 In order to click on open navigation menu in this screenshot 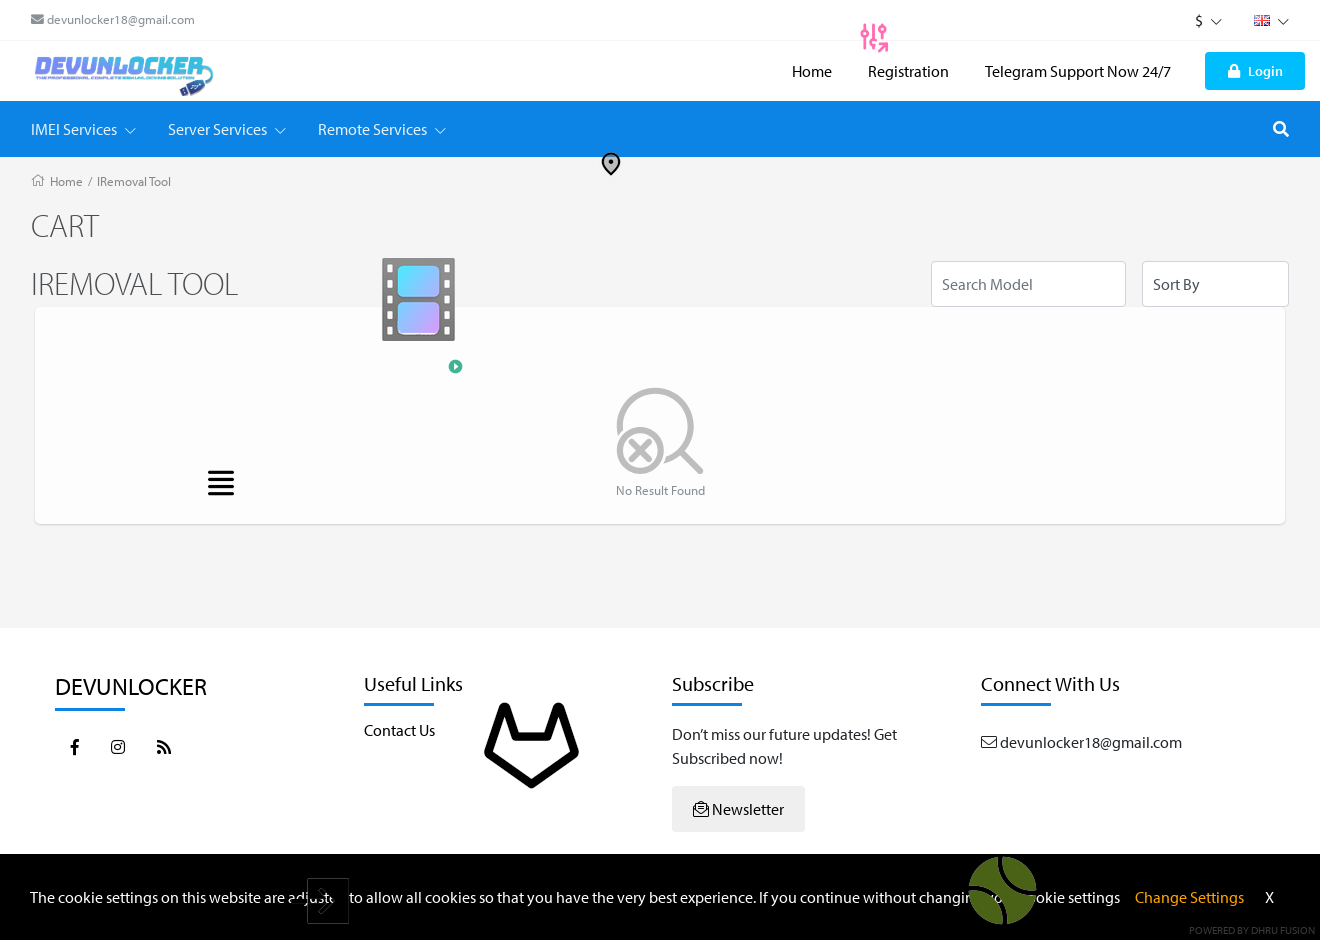, I will do `click(221, 483)`.